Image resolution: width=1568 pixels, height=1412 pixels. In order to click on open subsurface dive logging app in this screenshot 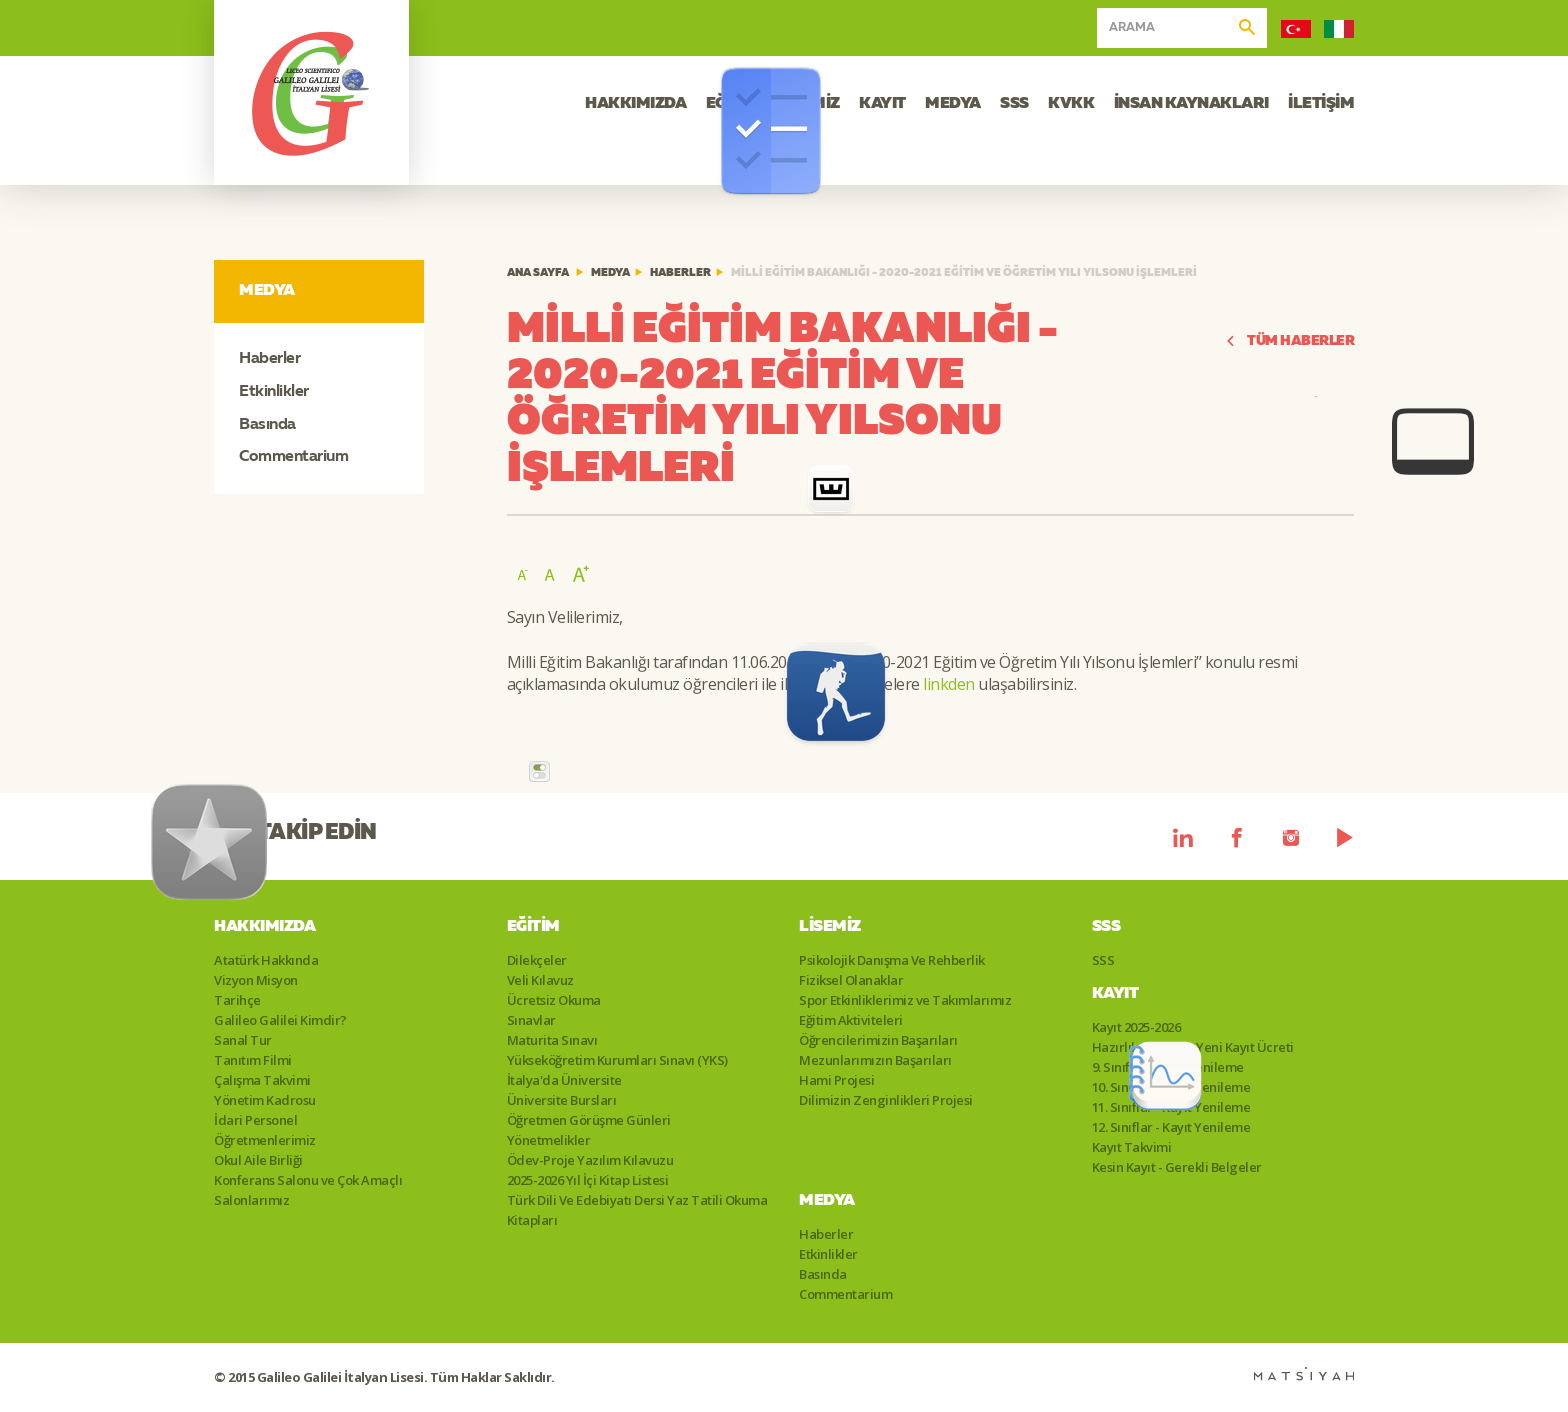, I will do `click(836, 692)`.